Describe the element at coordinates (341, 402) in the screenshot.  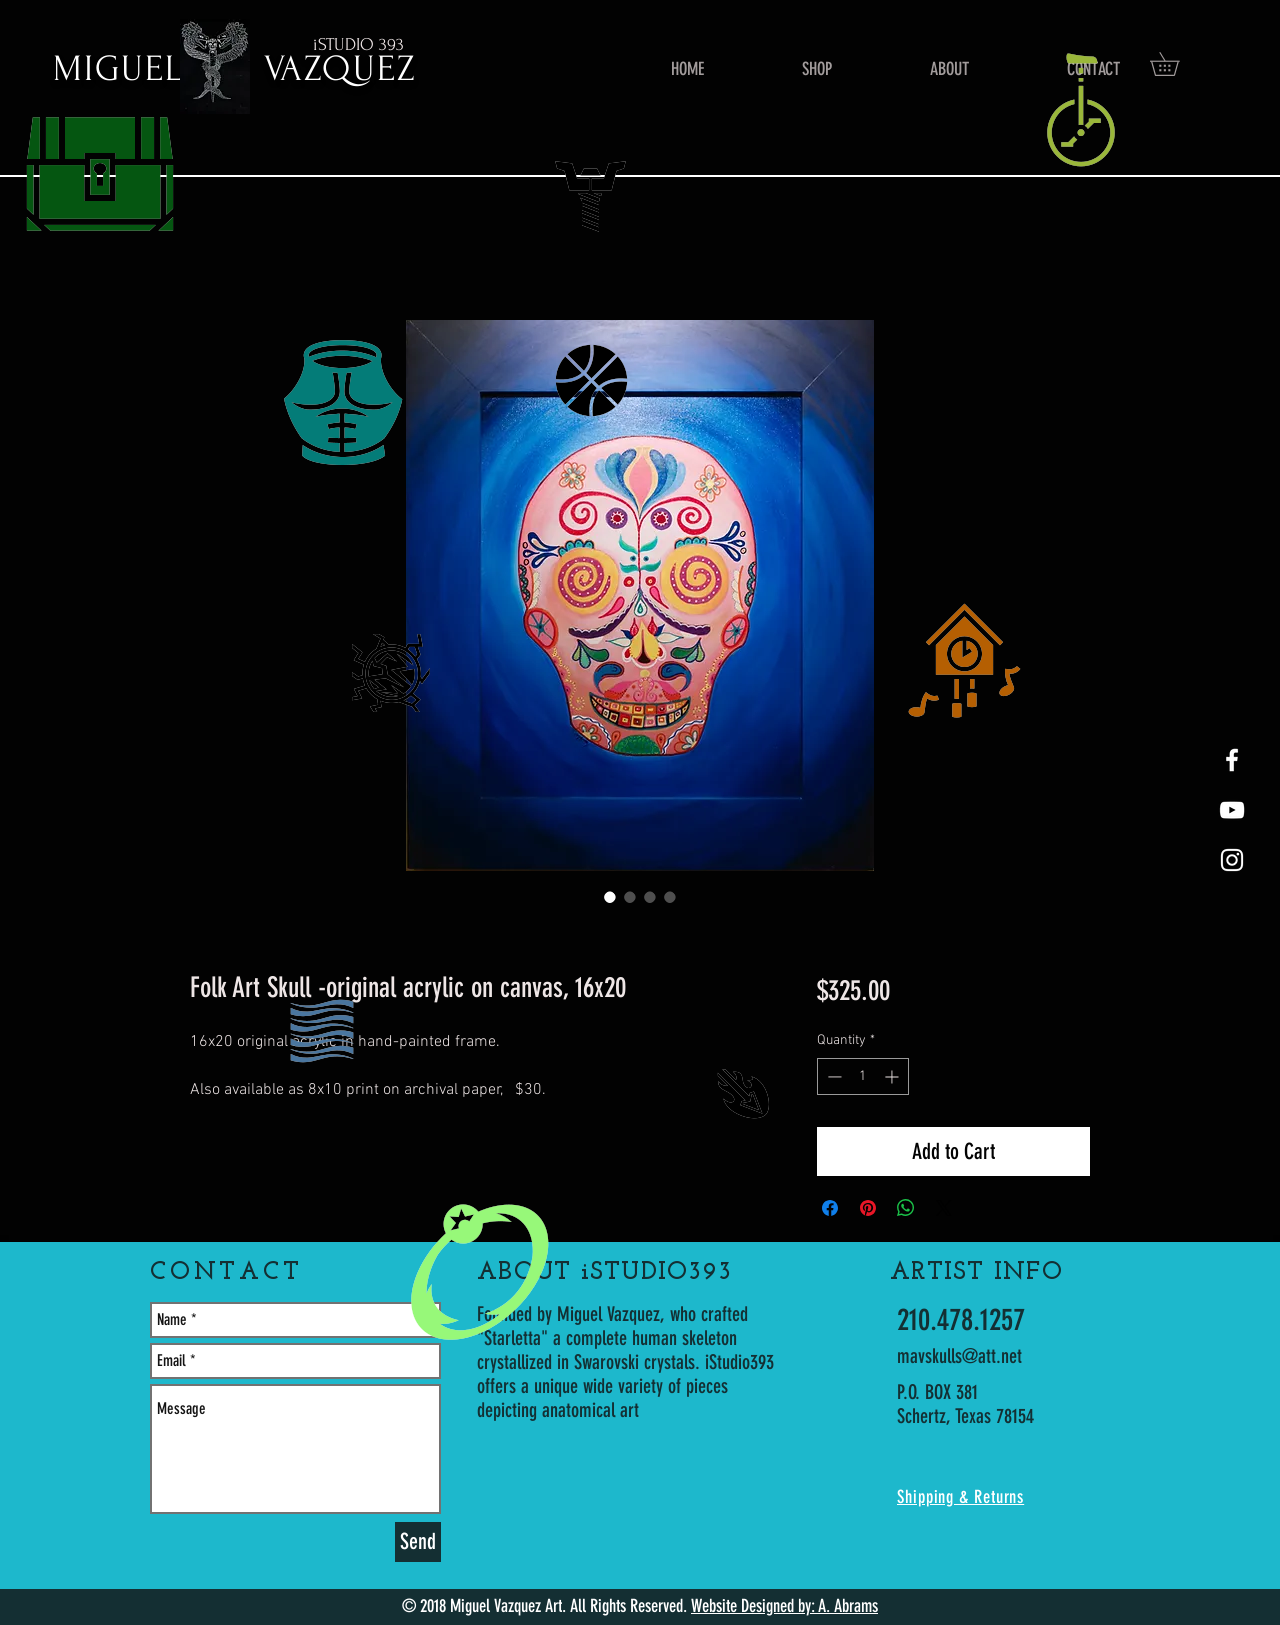
I see `equip leather armor to your character` at that location.